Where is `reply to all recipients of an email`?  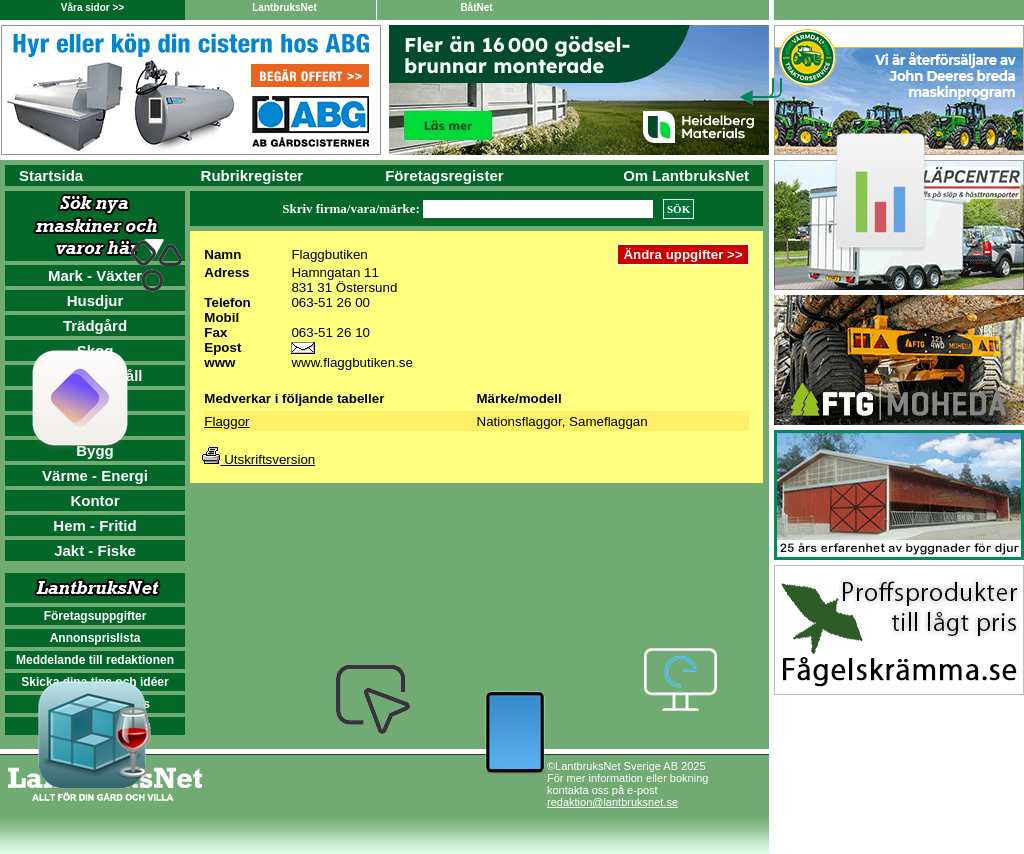 reply to all recipients of an email is located at coordinates (760, 88).